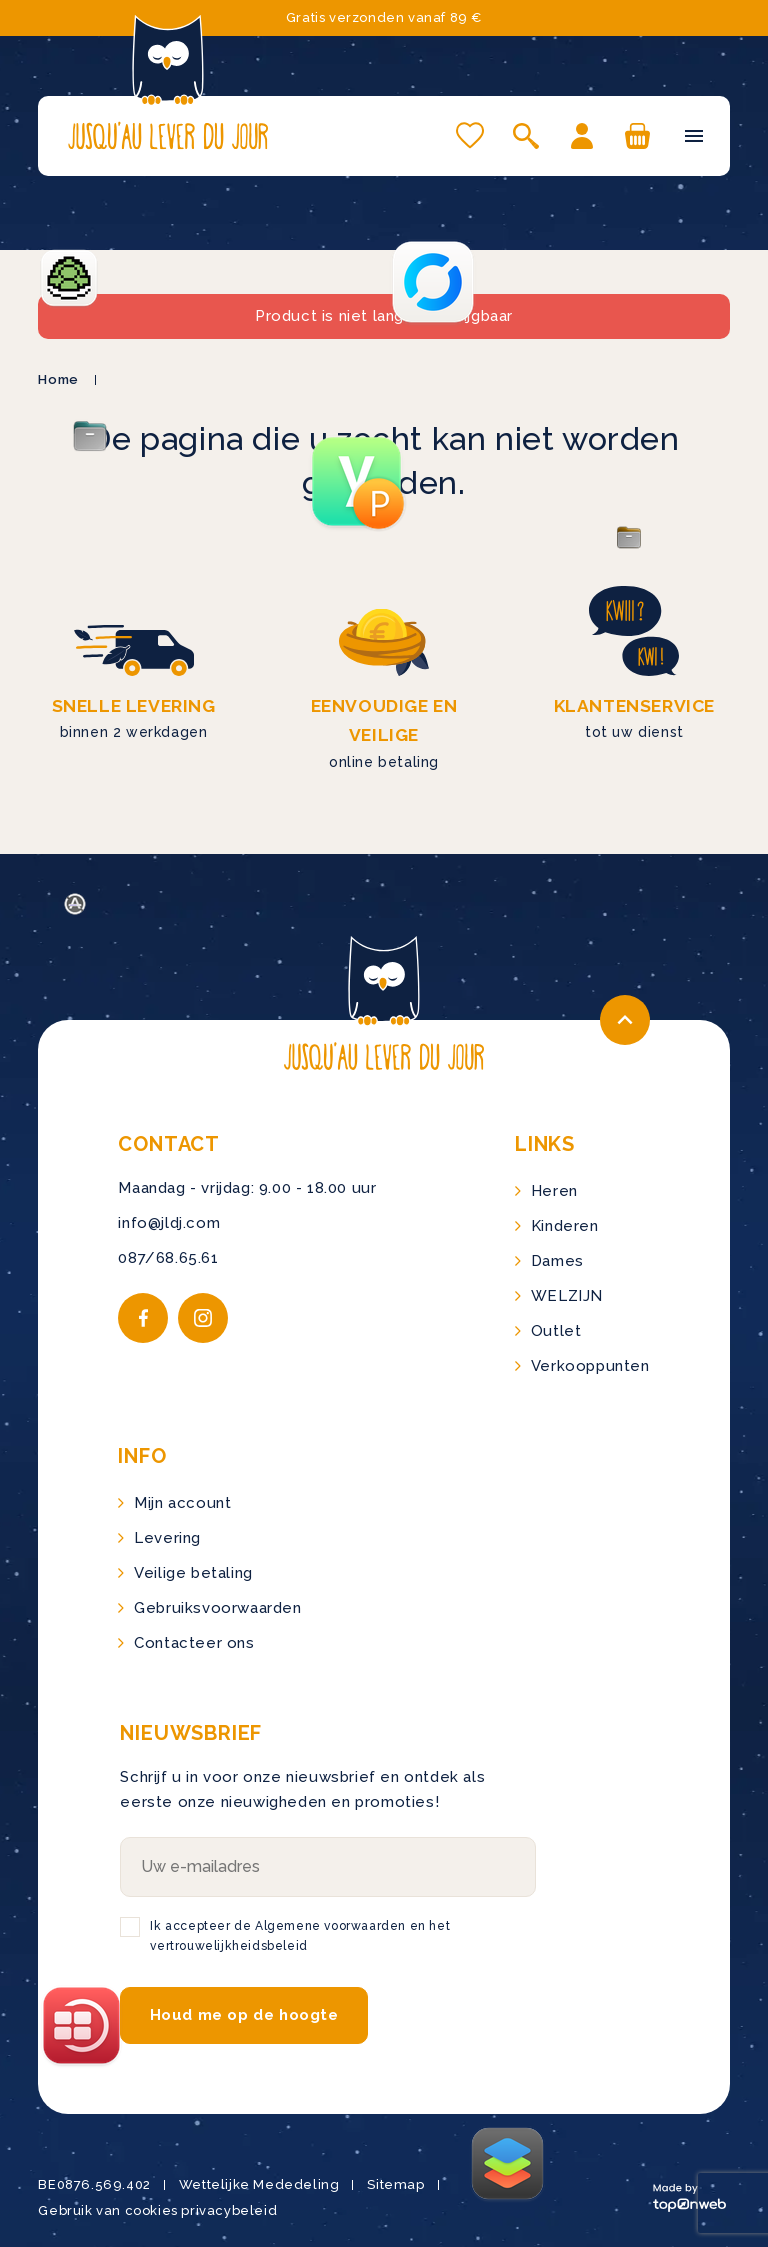 The image size is (768, 2247). What do you see at coordinates (90, 436) in the screenshot?
I see `open the file manager application` at bounding box center [90, 436].